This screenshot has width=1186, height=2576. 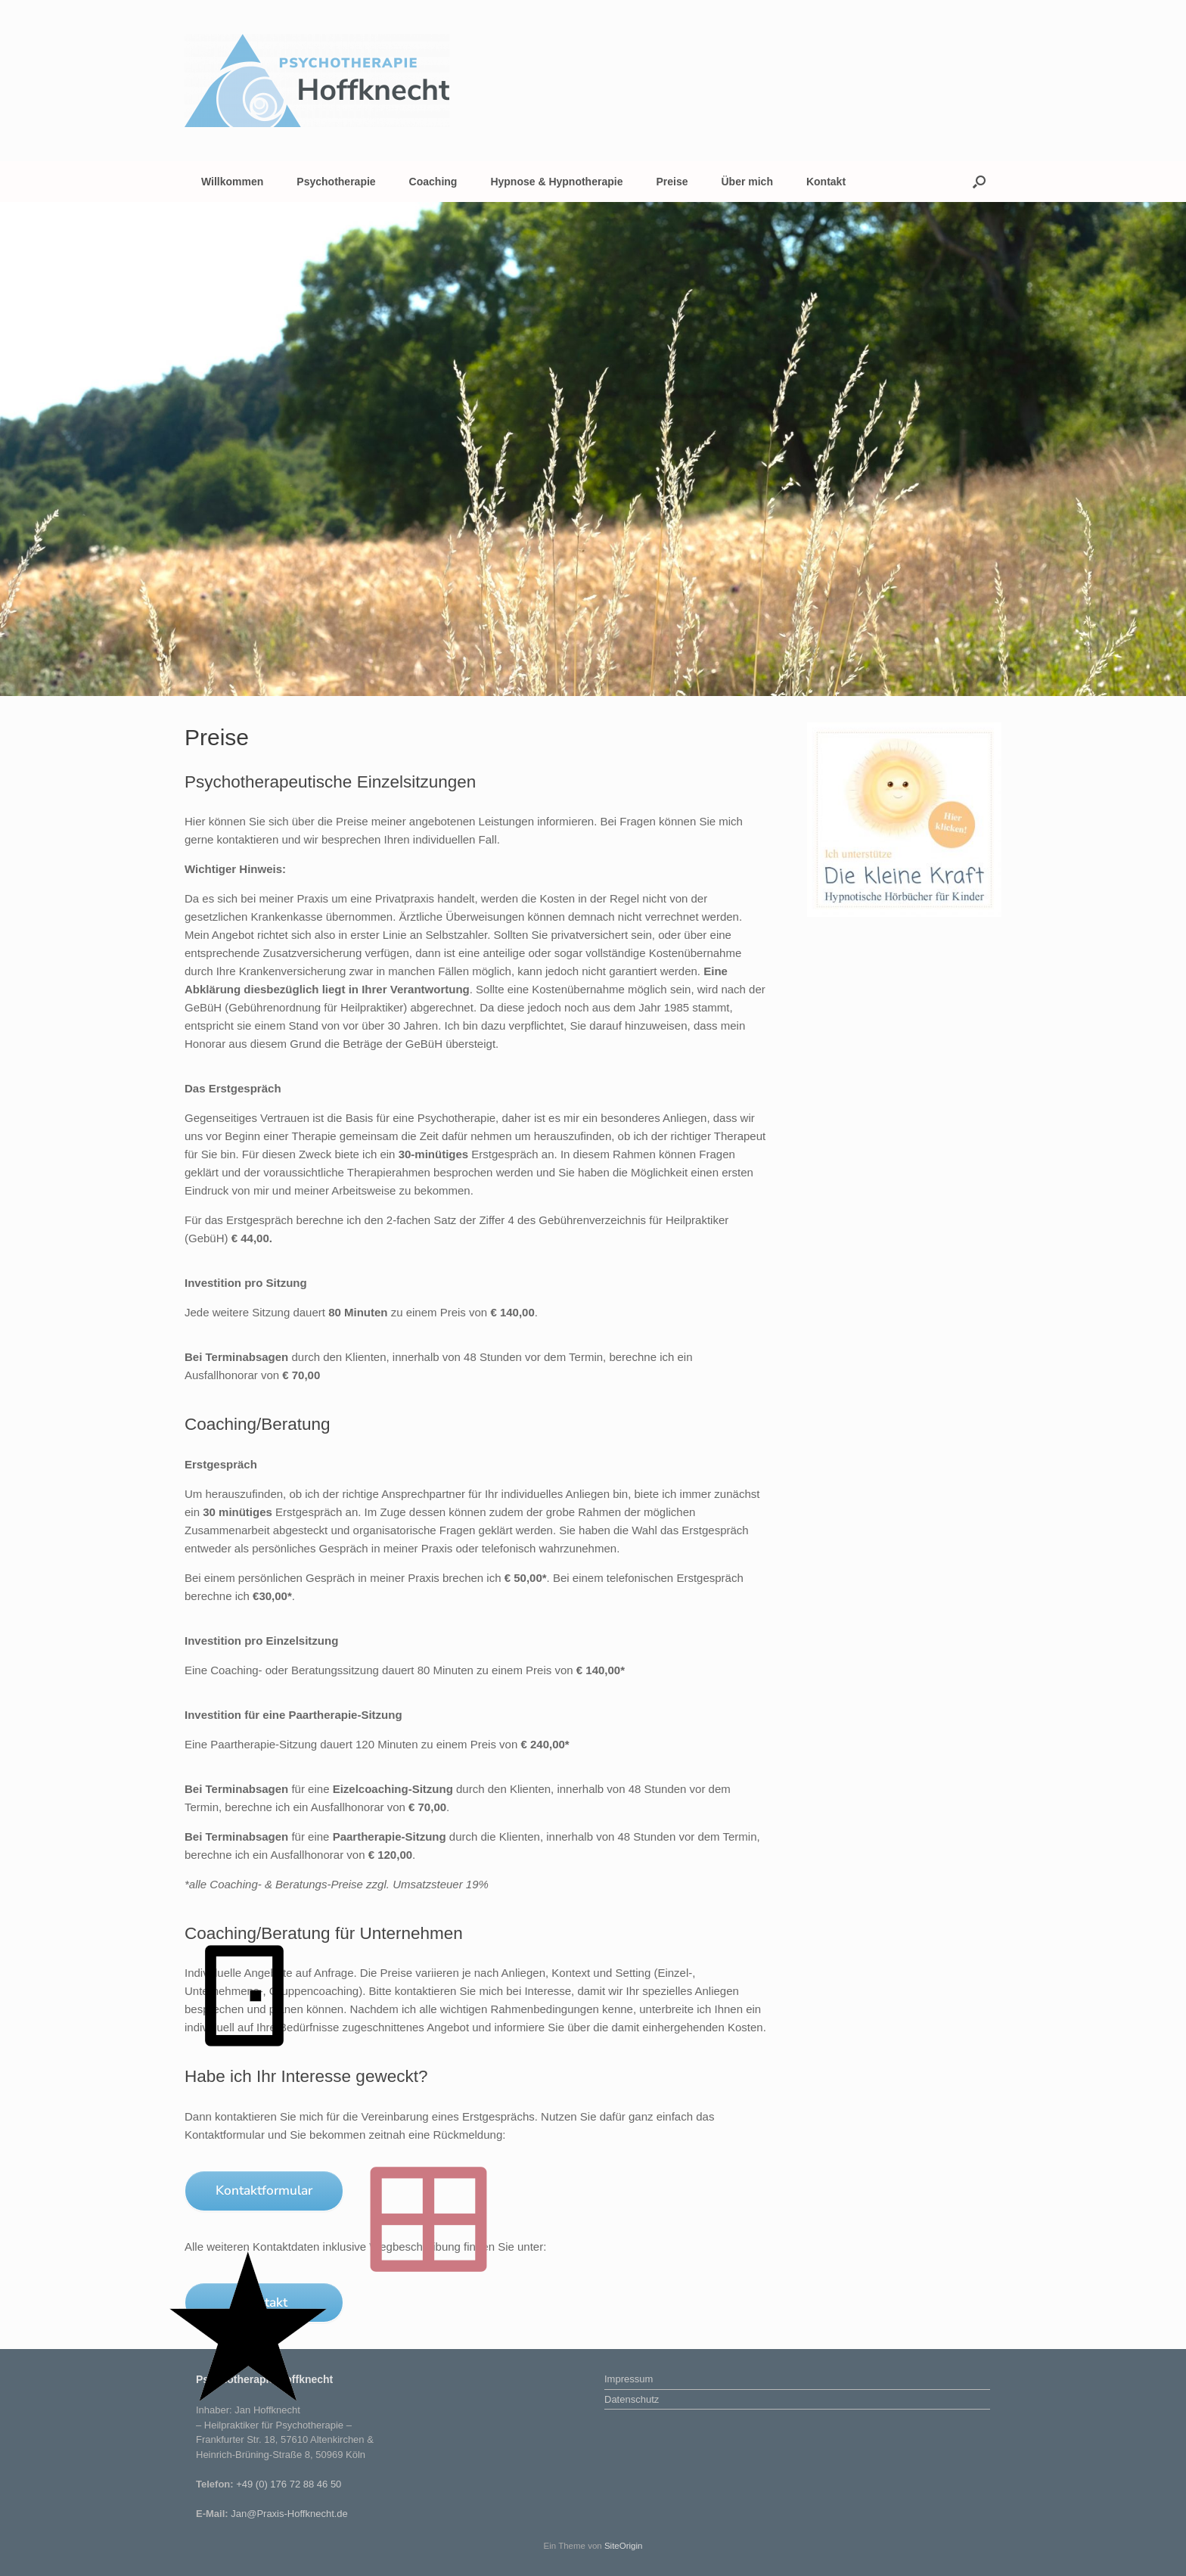 I want to click on exit or log out of the application, so click(x=244, y=1996).